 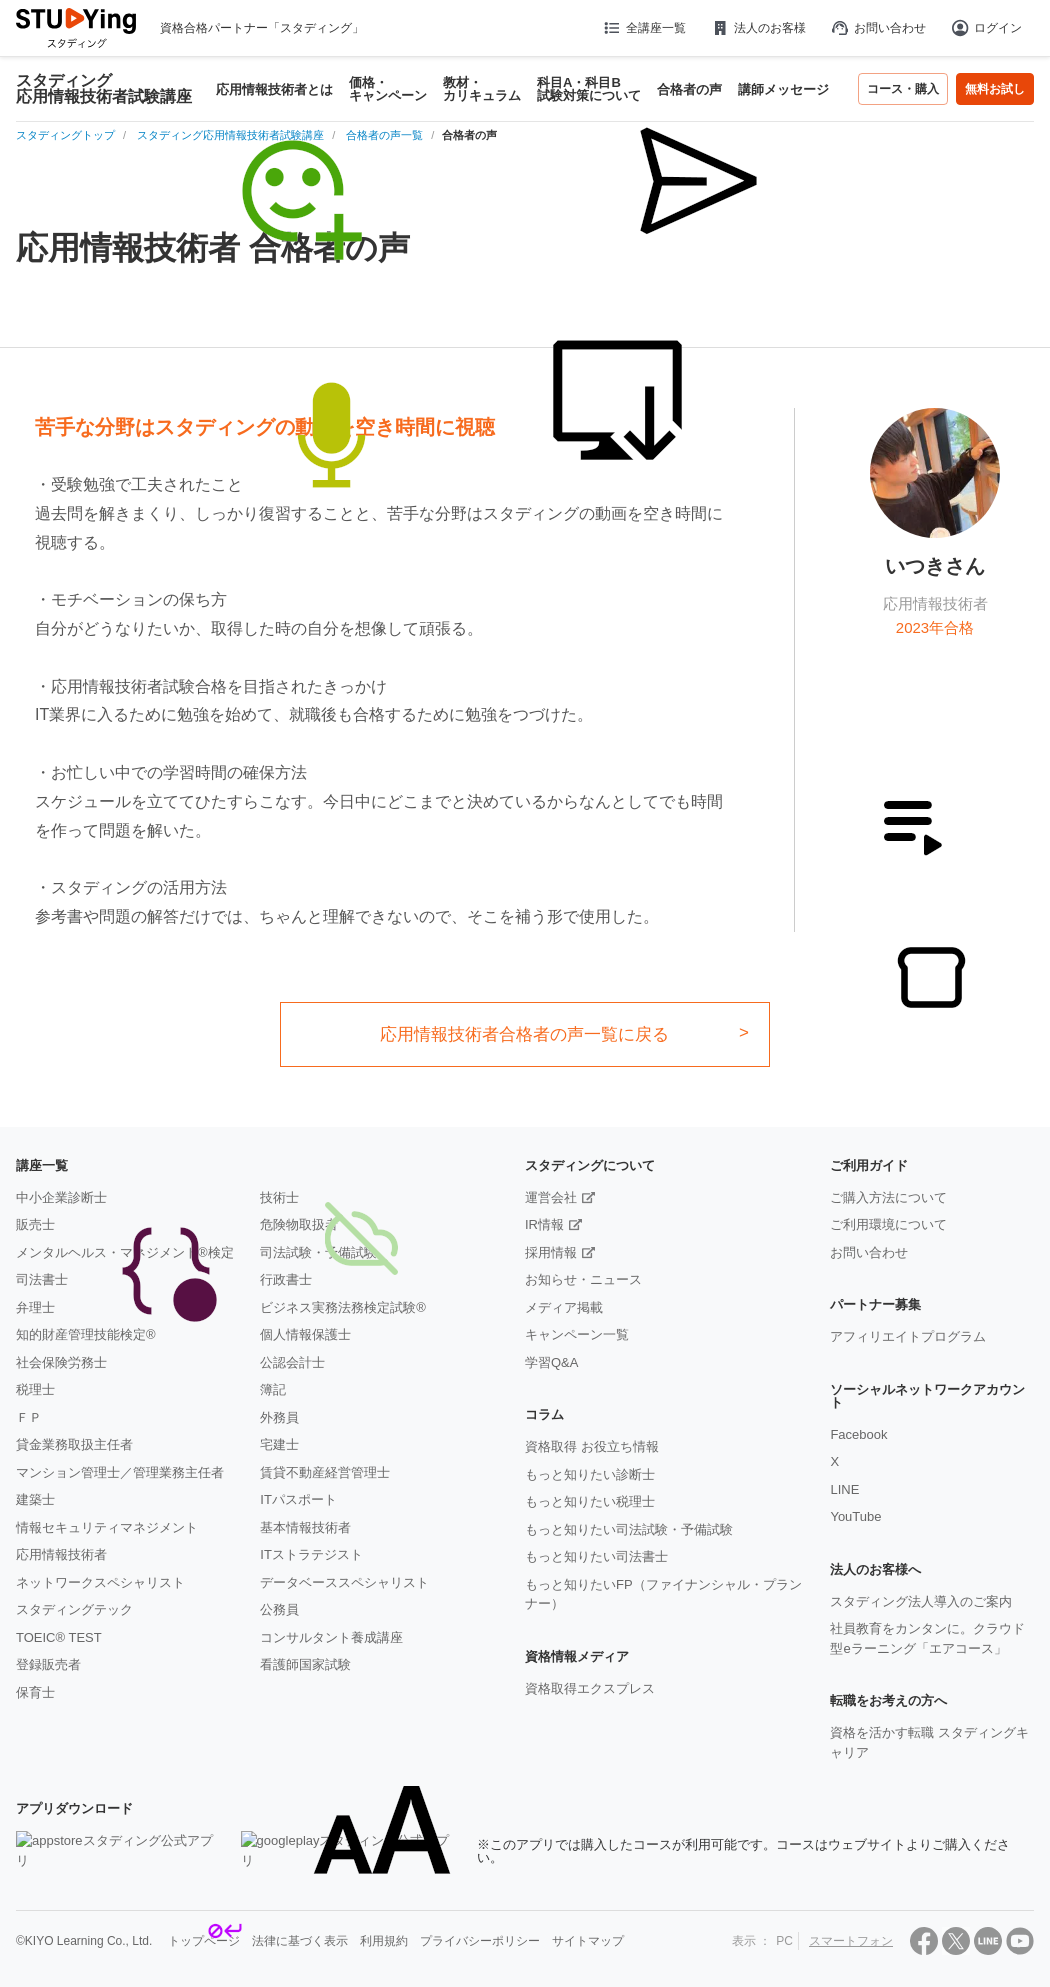 What do you see at coordinates (916, 825) in the screenshot?
I see `play all items in a playlist` at bounding box center [916, 825].